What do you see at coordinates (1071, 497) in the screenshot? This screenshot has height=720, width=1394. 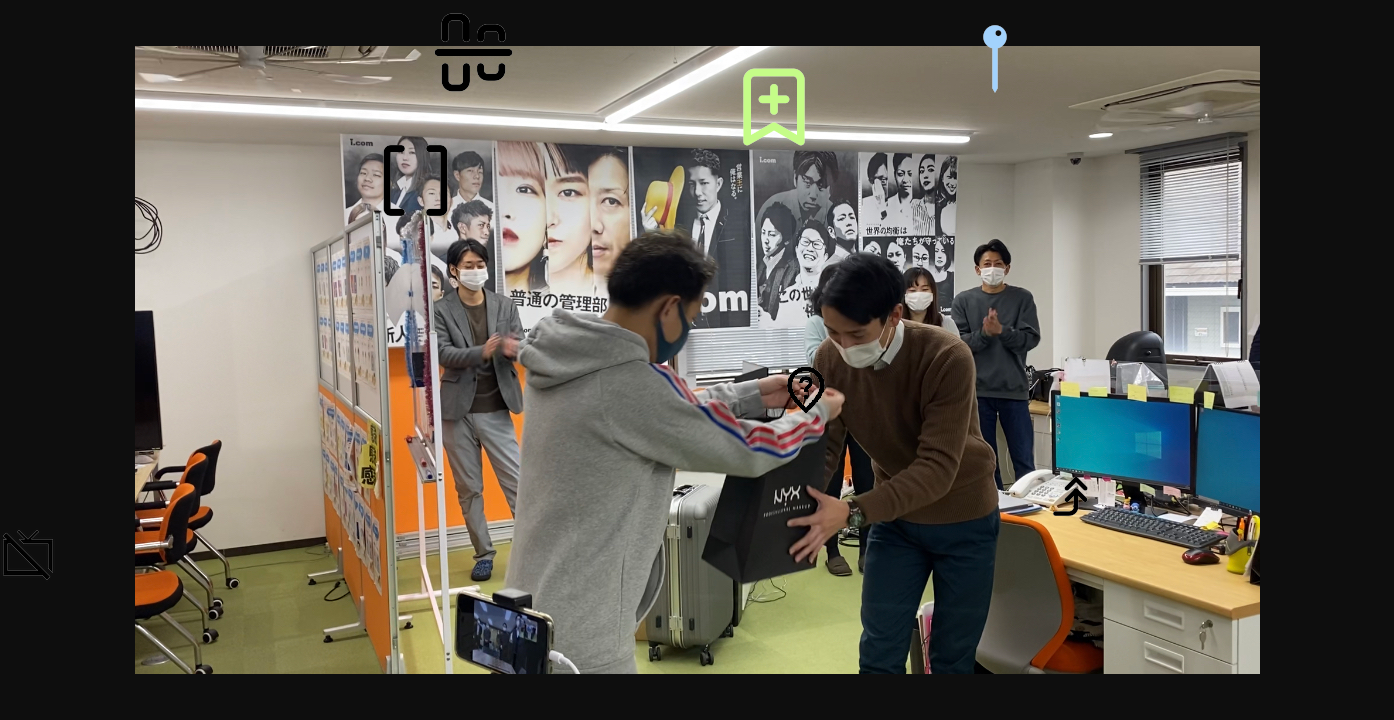 I see `move item to top of list` at bounding box center [1071, 497].